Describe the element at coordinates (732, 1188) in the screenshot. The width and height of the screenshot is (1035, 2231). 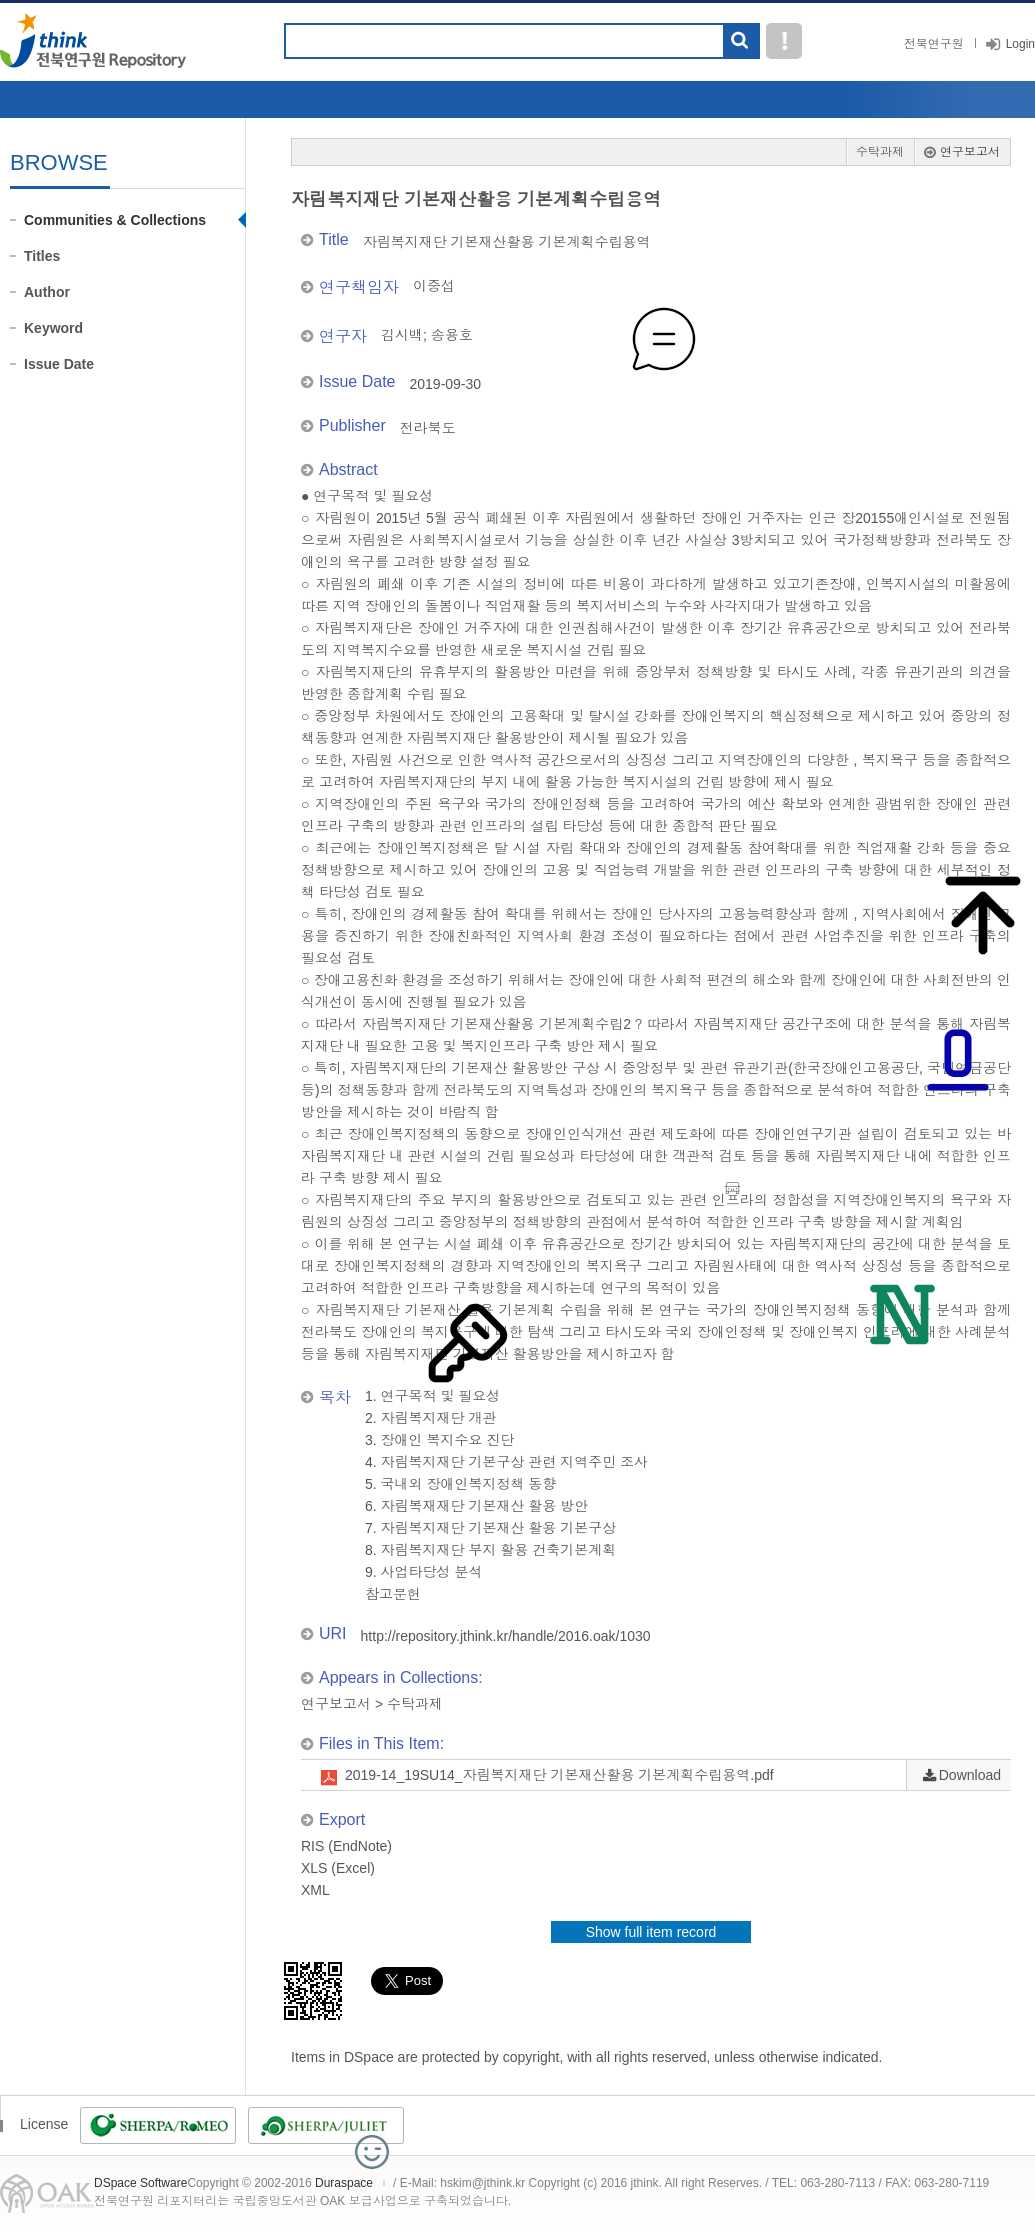
I see `select off-road or adventure vehicle type` at that location.